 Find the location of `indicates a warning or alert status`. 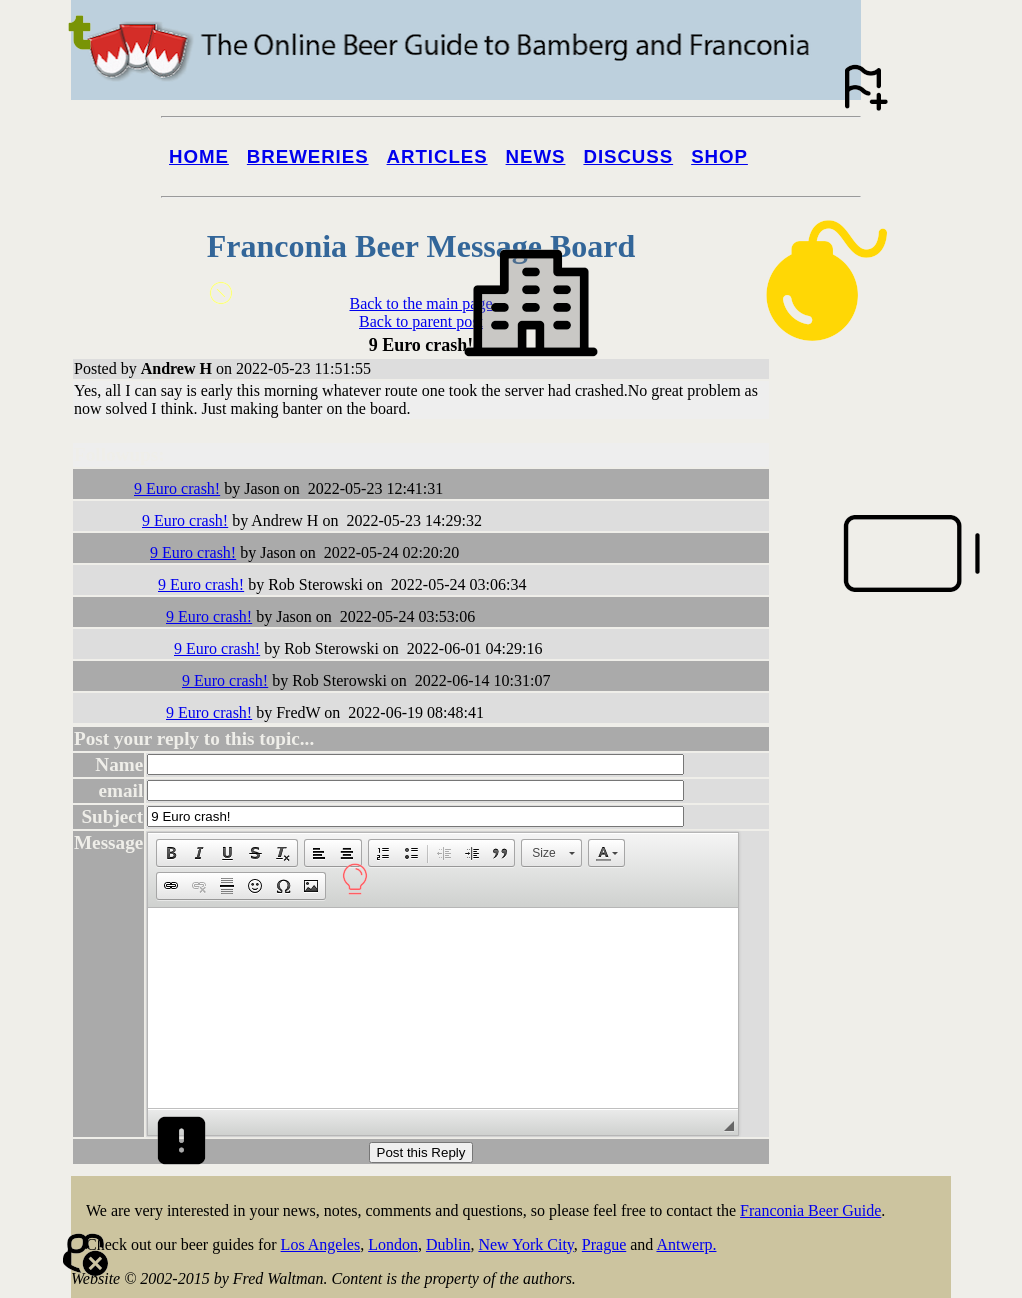

indicates a warning or alert status is located at coordinates (181, 1140).